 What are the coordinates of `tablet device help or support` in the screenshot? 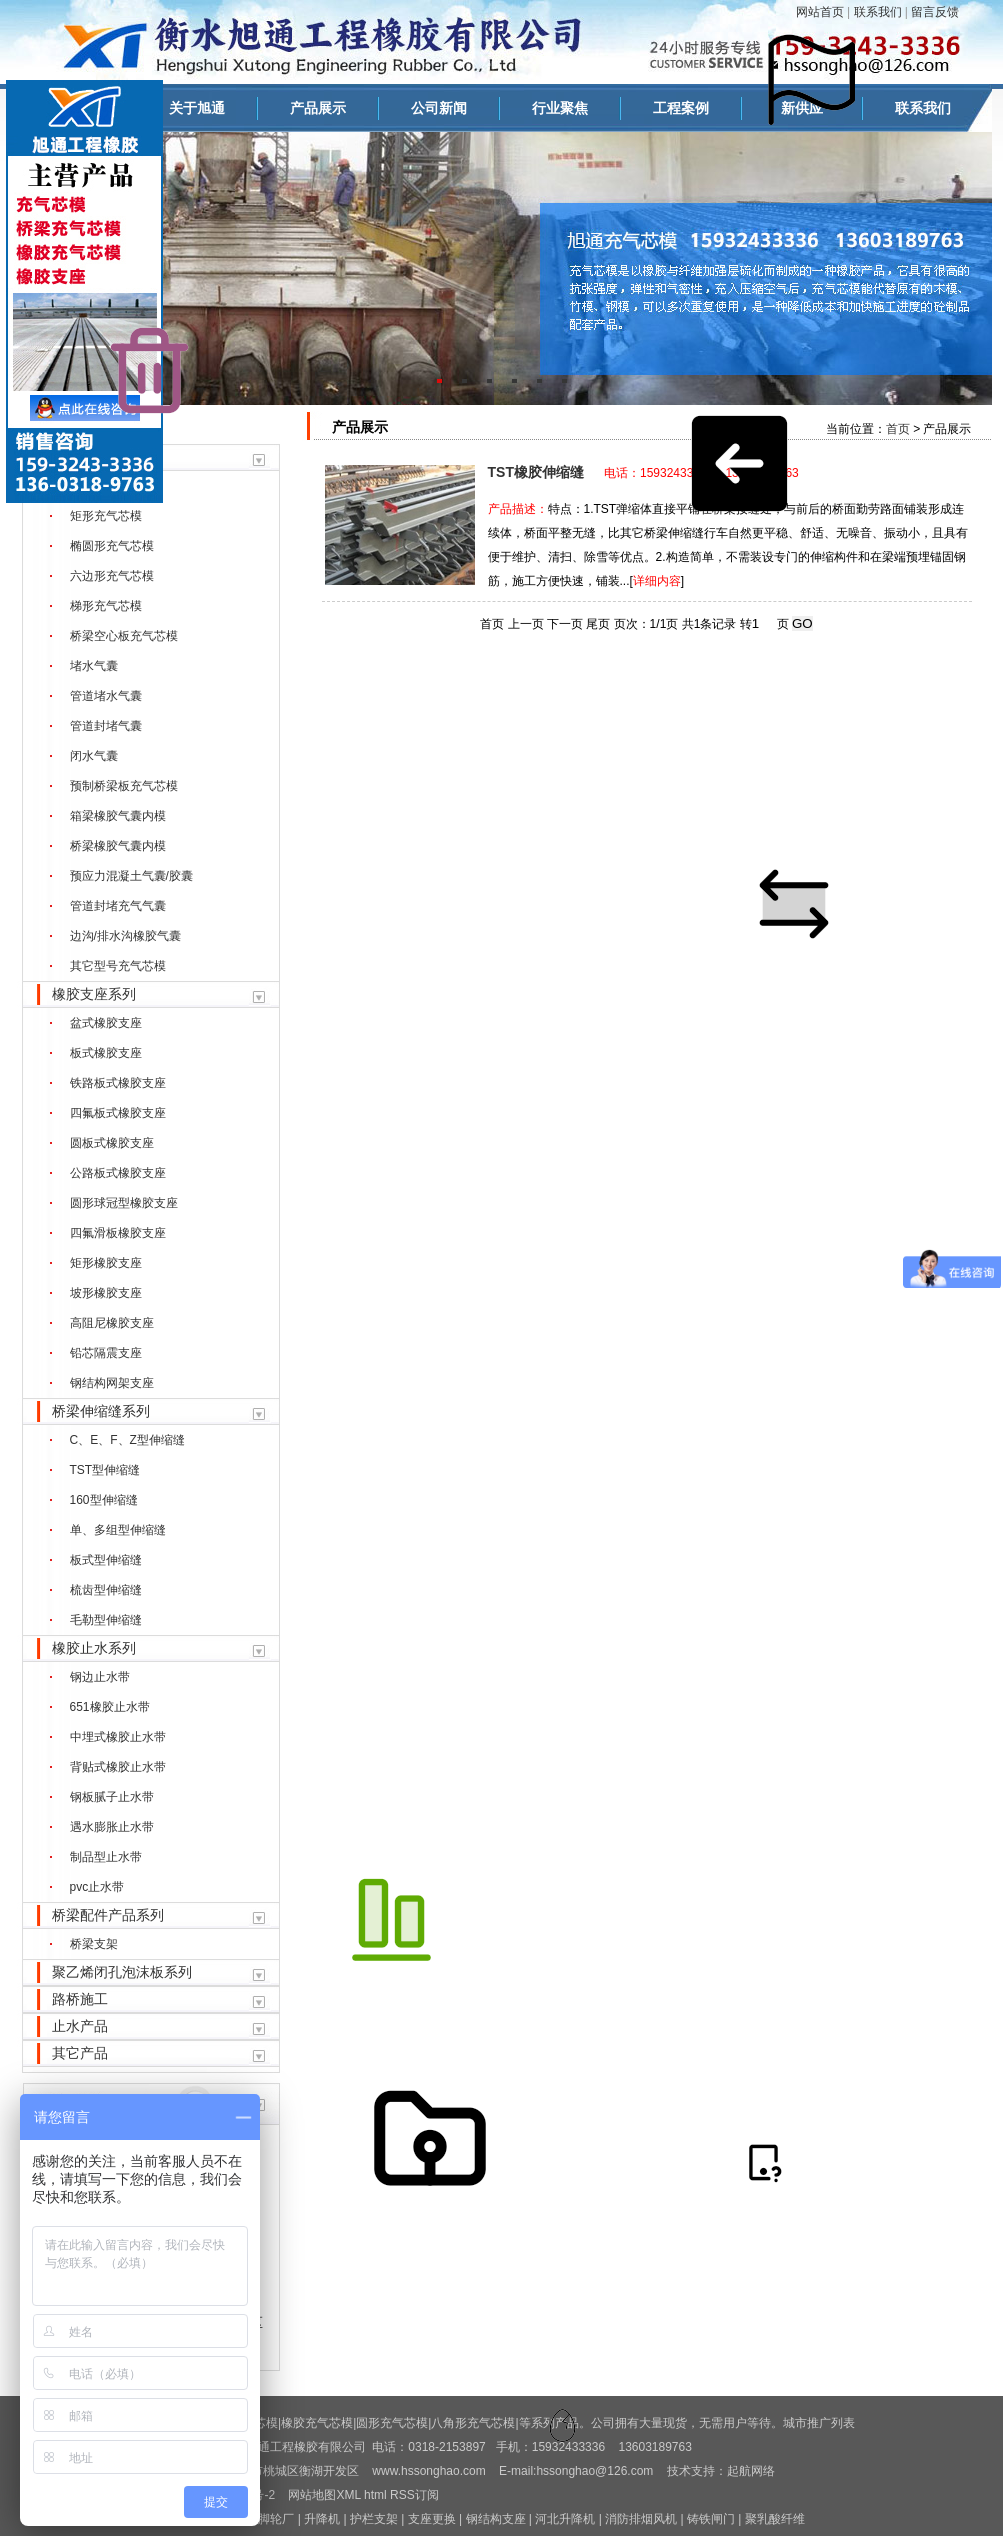 It's located at (763, 2162).